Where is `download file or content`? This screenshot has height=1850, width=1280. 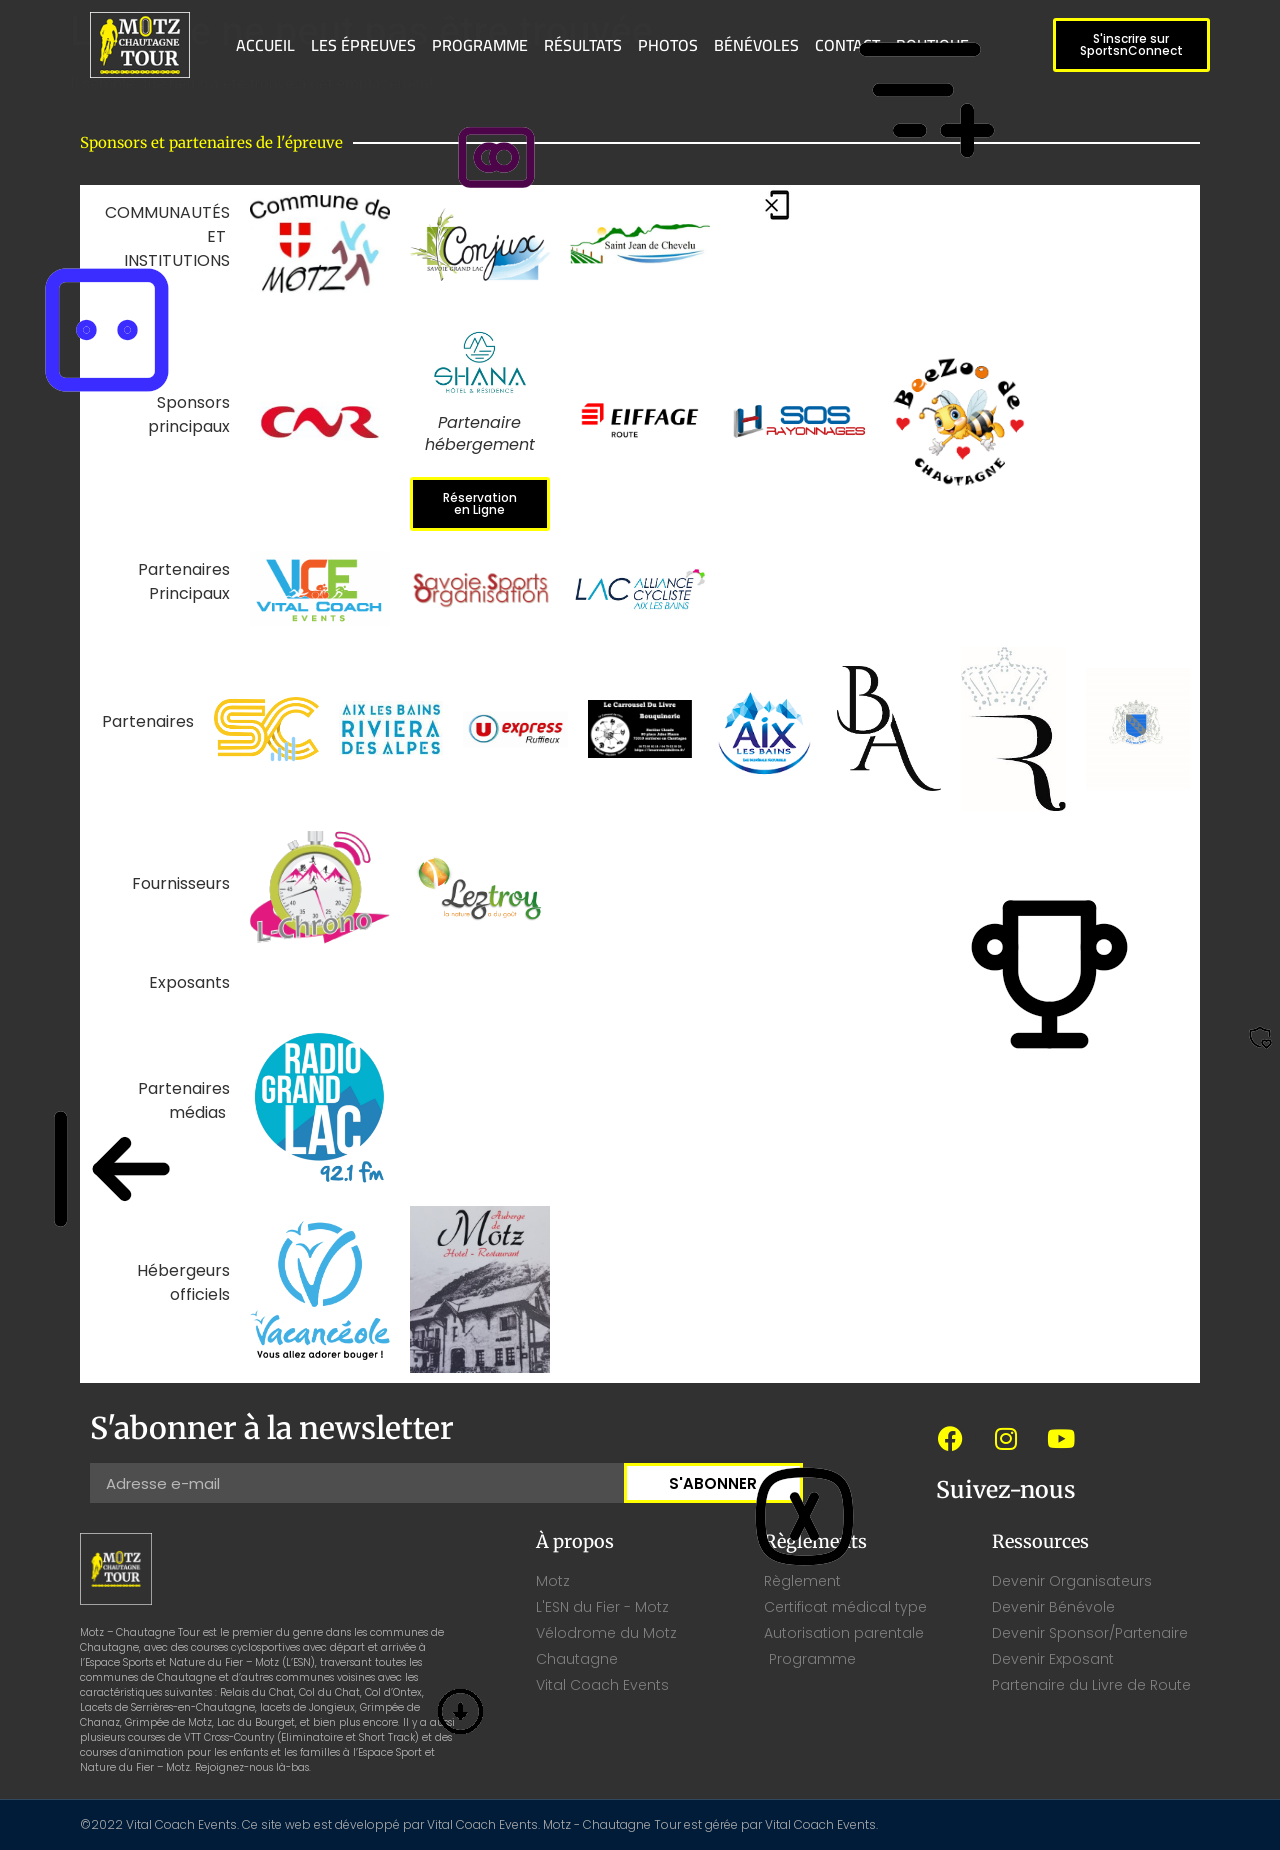
download file or content is located at coordinates (460, 1711).